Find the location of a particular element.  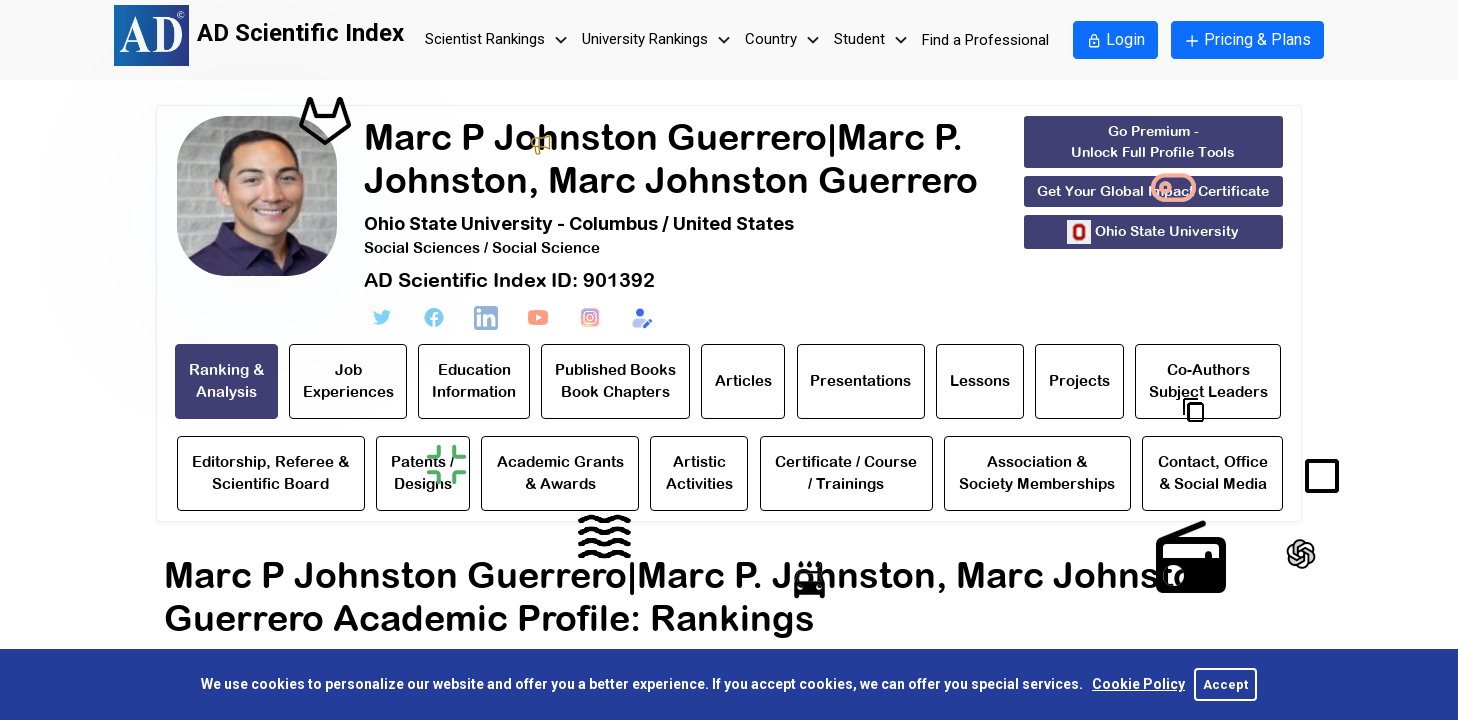

access OpenAI services or ChatGPT is located at coordinates (1301, 554).